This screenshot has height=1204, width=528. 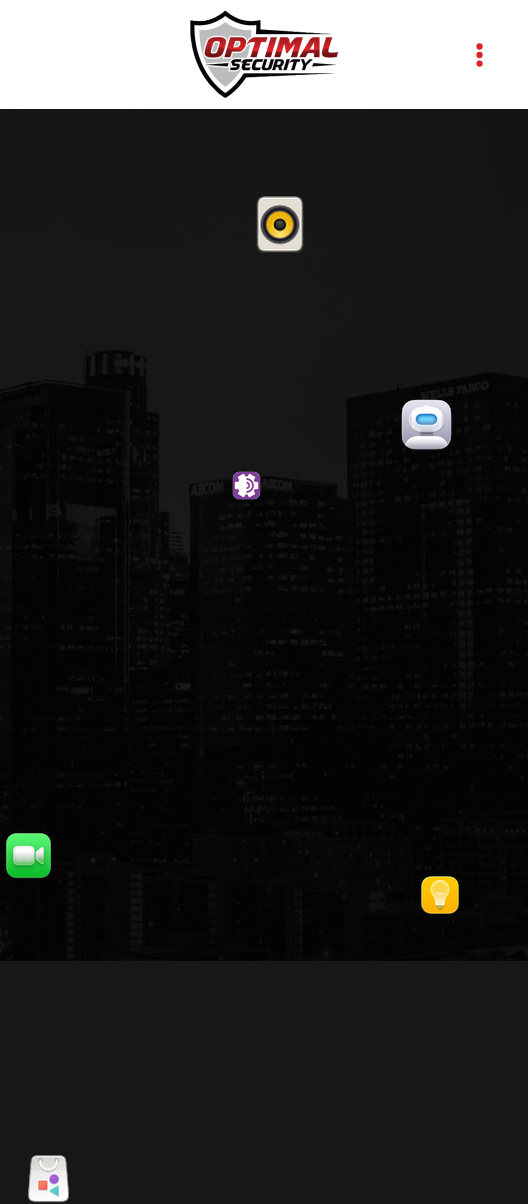 What do you see at coordinates (48, 1178) in the screenshot?
I see `open the software center to browse and install apps` at bounding box center [48, 1178].